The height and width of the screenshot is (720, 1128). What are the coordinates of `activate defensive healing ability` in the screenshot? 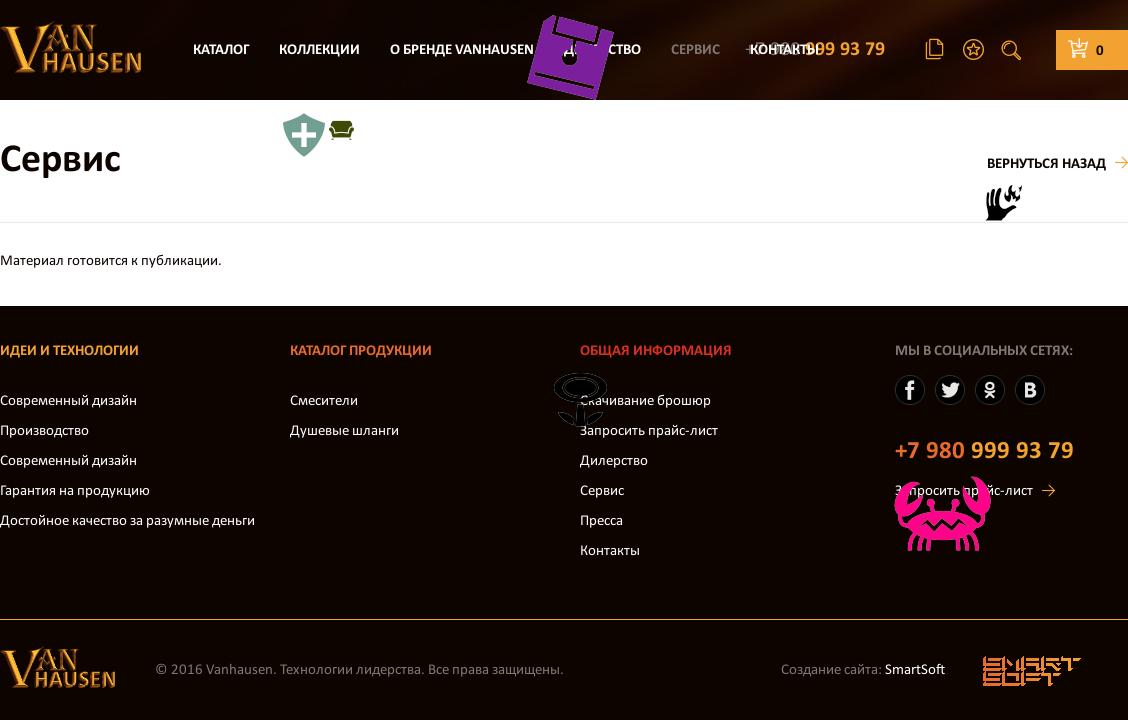 It's located at (304, 135).